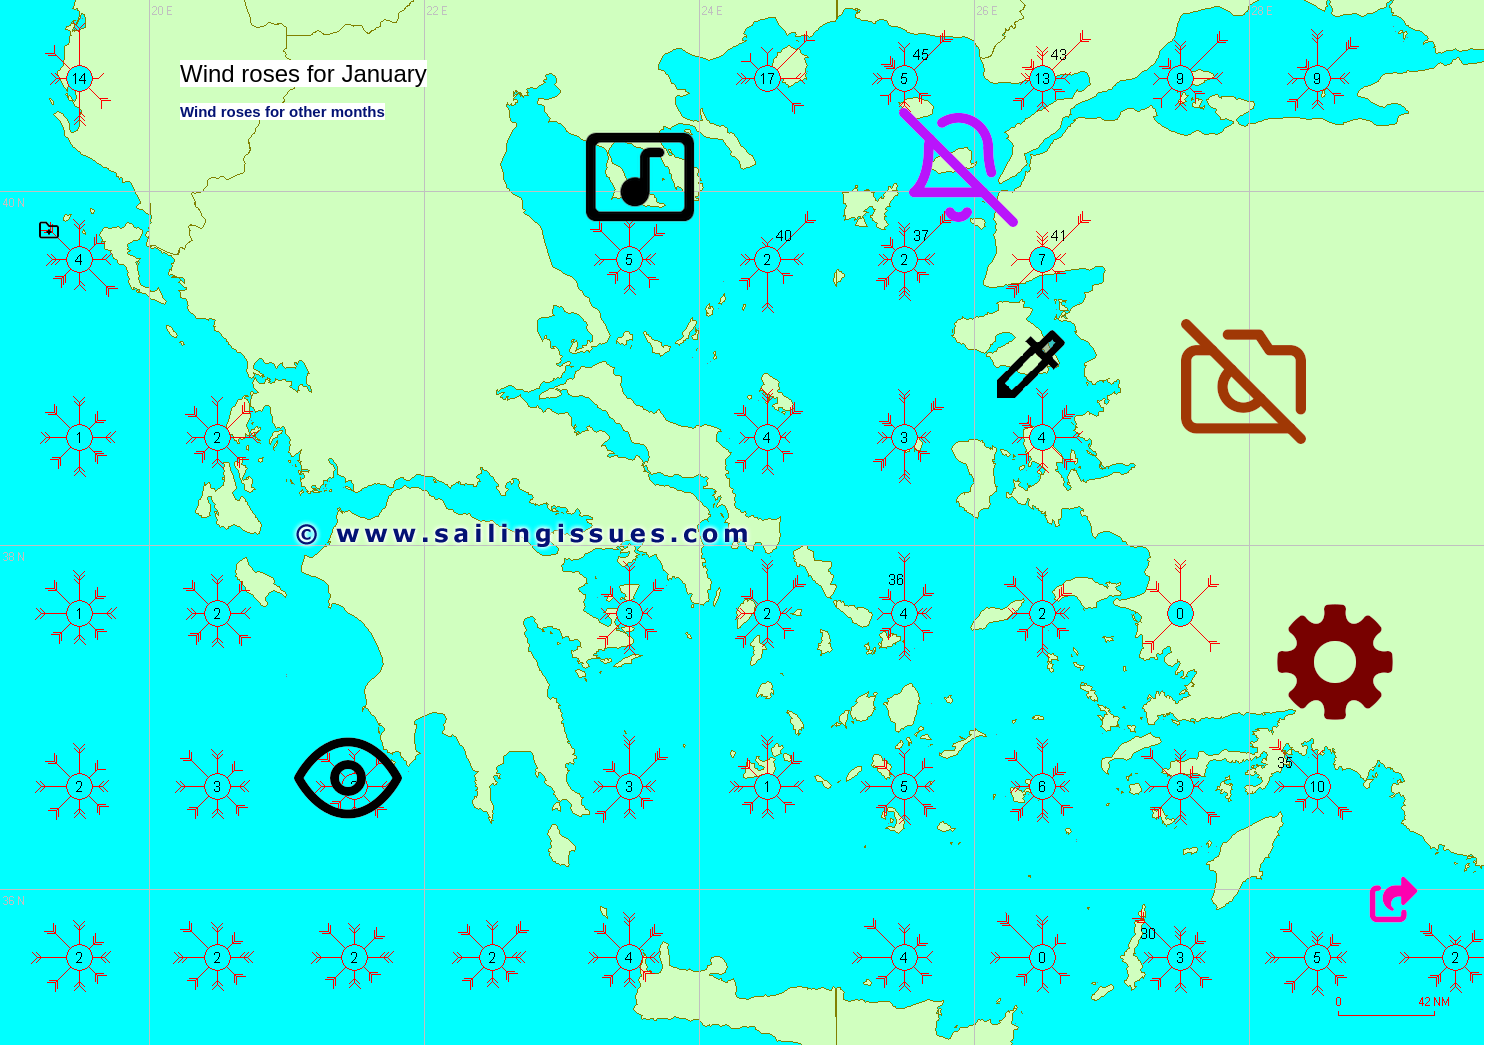 This screenshot has width=1485, height=1045. I want to click on create a new folder, so click(49, 230).